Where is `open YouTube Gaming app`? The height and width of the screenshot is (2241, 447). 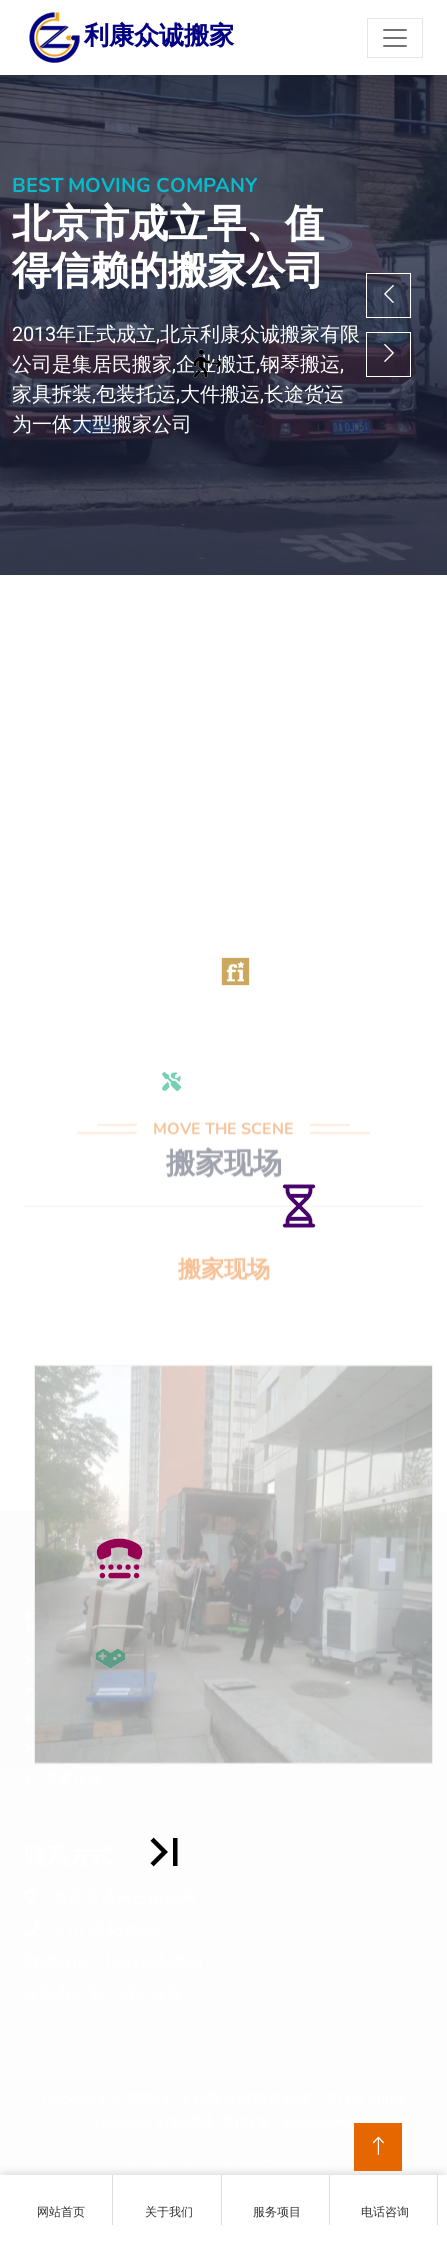
open YouTube Gaming app is located at coordinates (110, 1658).